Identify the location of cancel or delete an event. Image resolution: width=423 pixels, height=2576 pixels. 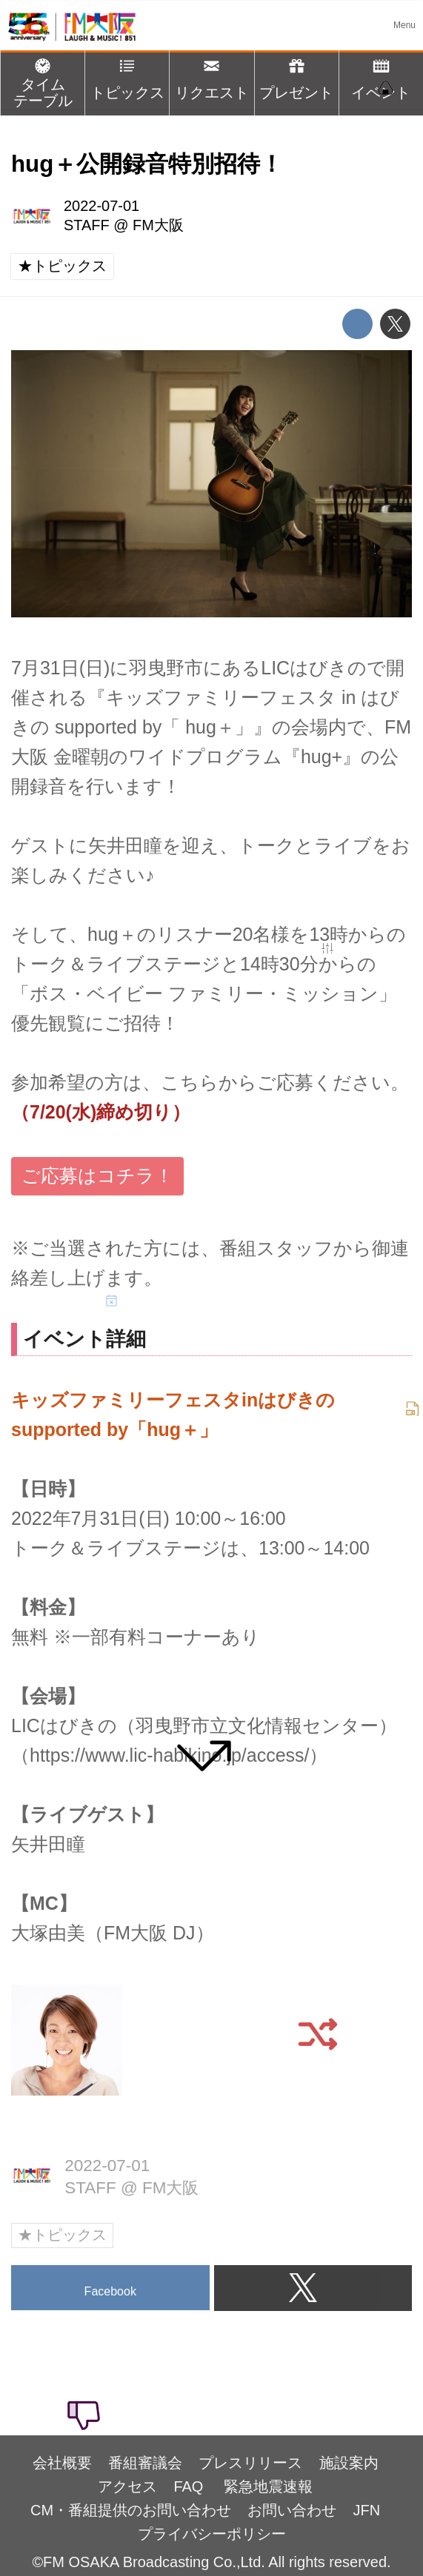
(111, 1301).